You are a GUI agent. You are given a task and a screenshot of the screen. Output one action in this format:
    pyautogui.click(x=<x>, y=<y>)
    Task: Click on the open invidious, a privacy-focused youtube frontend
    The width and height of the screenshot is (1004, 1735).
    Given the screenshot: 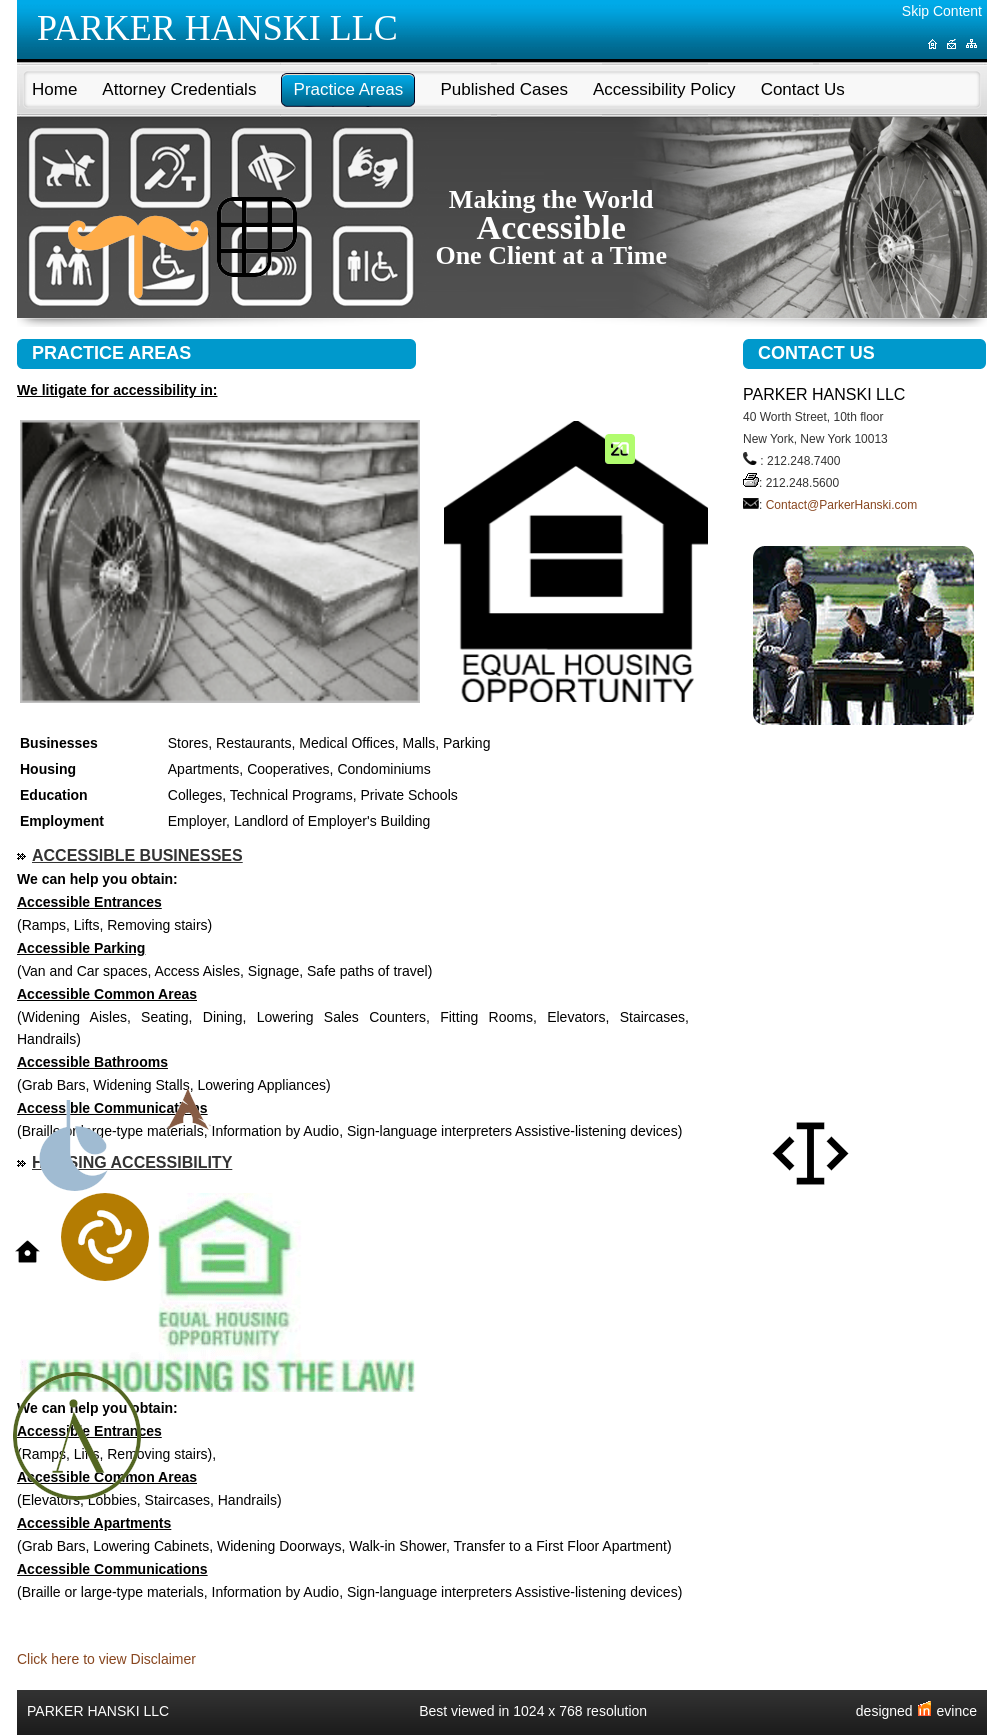 What is the action you would take?
    pyautogui.click(x=77, y=1436)
    